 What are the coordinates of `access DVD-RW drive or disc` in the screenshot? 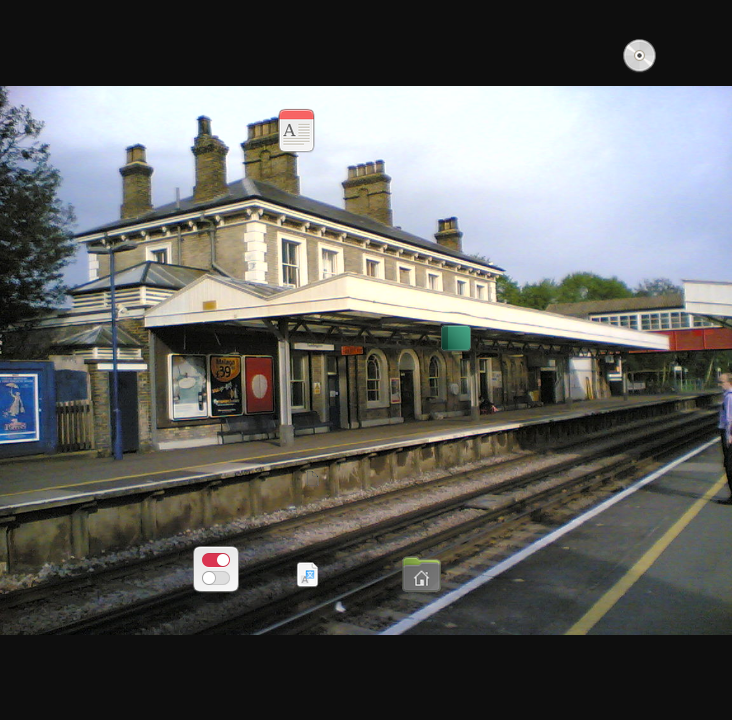 It's located at (639, 55).